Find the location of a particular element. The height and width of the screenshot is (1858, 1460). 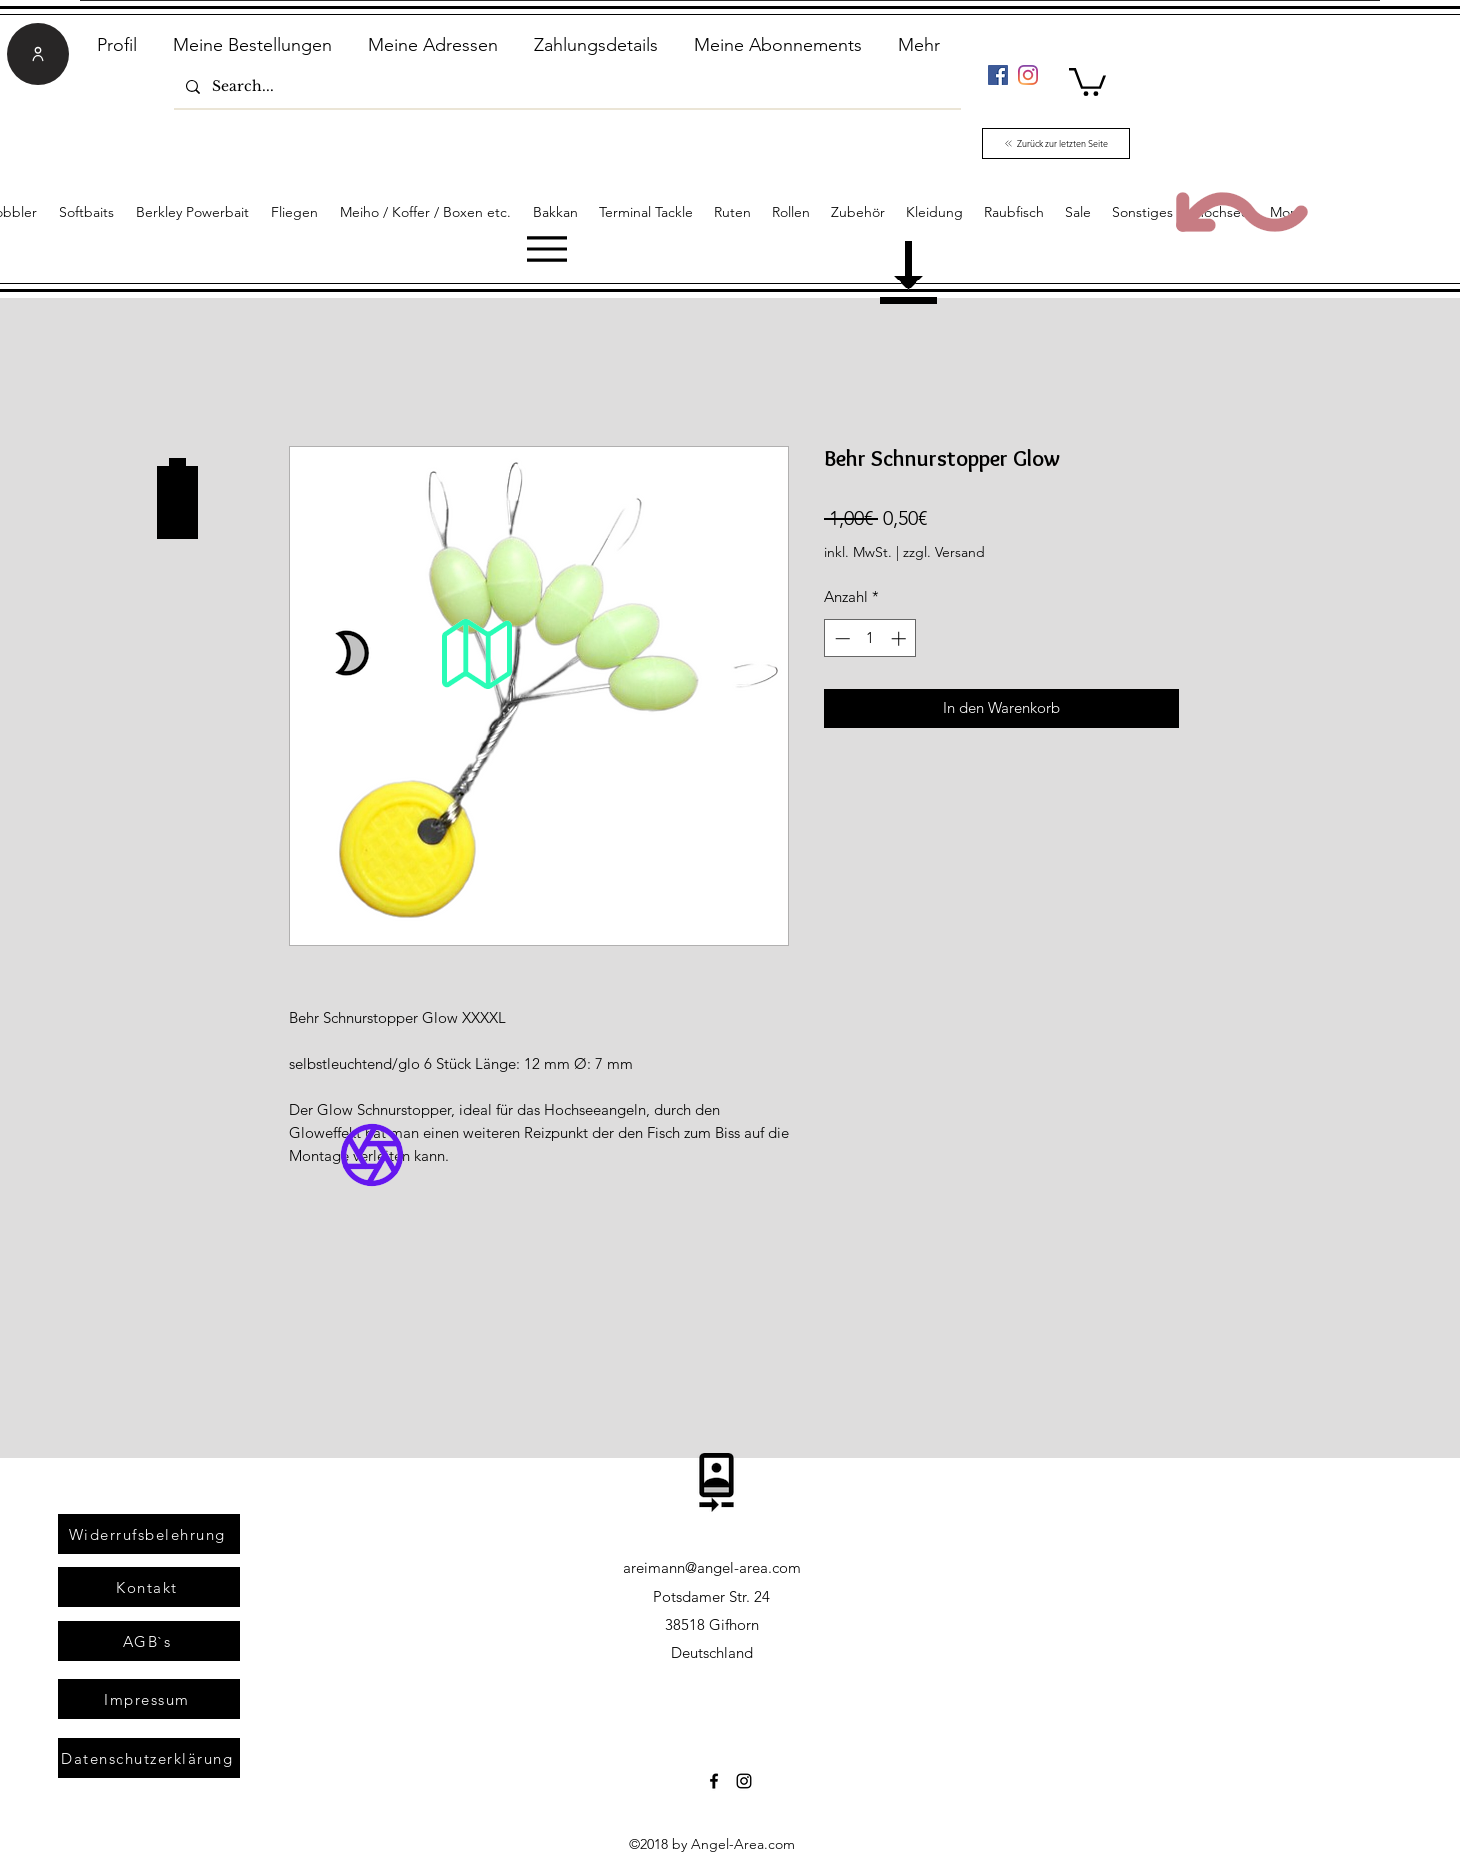

indicates battery is fully charged is located at coordinates (177, 498).